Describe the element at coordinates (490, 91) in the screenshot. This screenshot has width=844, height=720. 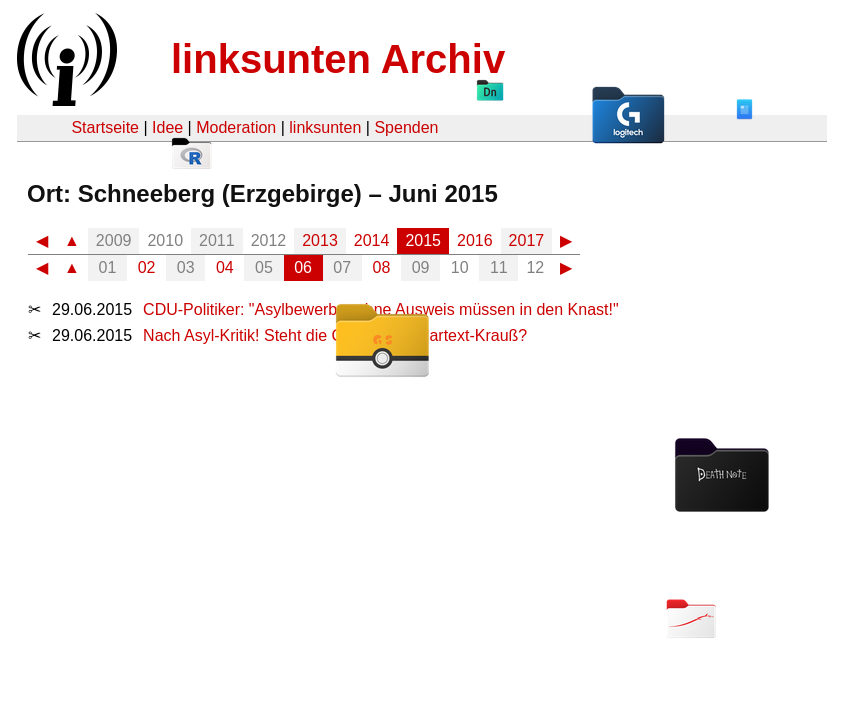
I see `open adobe dimension project files folder` at that location.